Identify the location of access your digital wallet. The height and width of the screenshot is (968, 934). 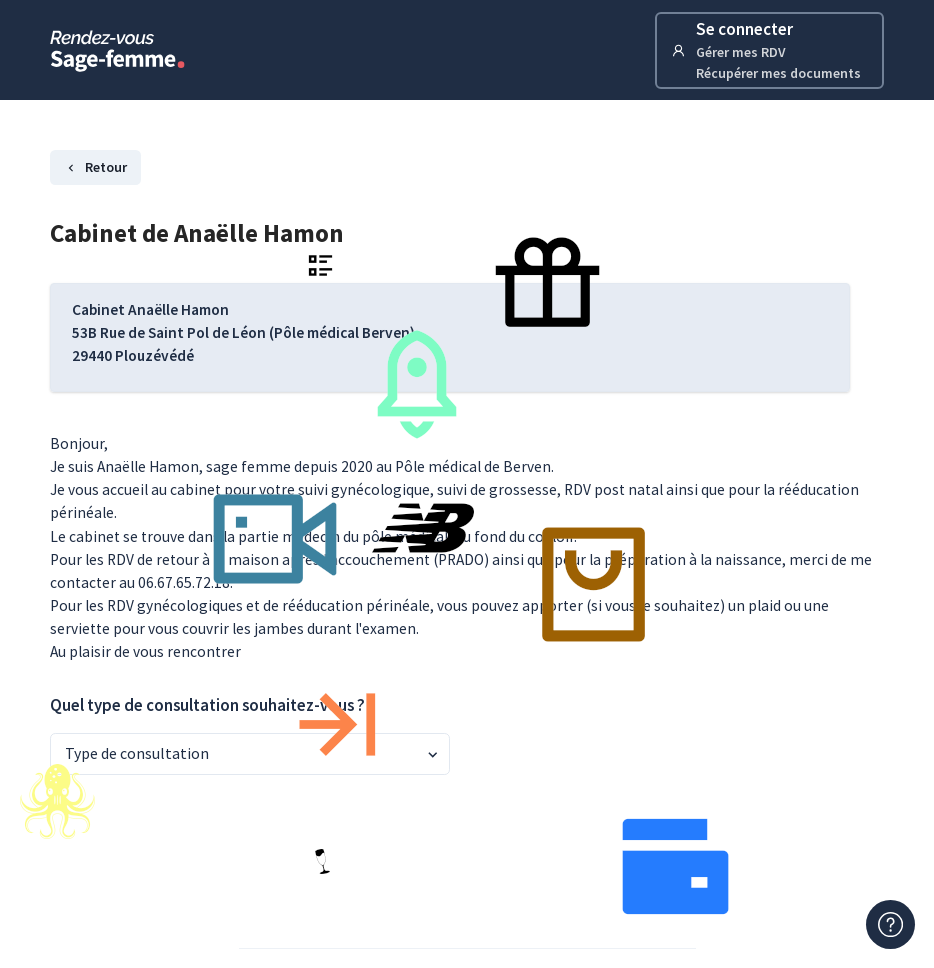
(675, 866).